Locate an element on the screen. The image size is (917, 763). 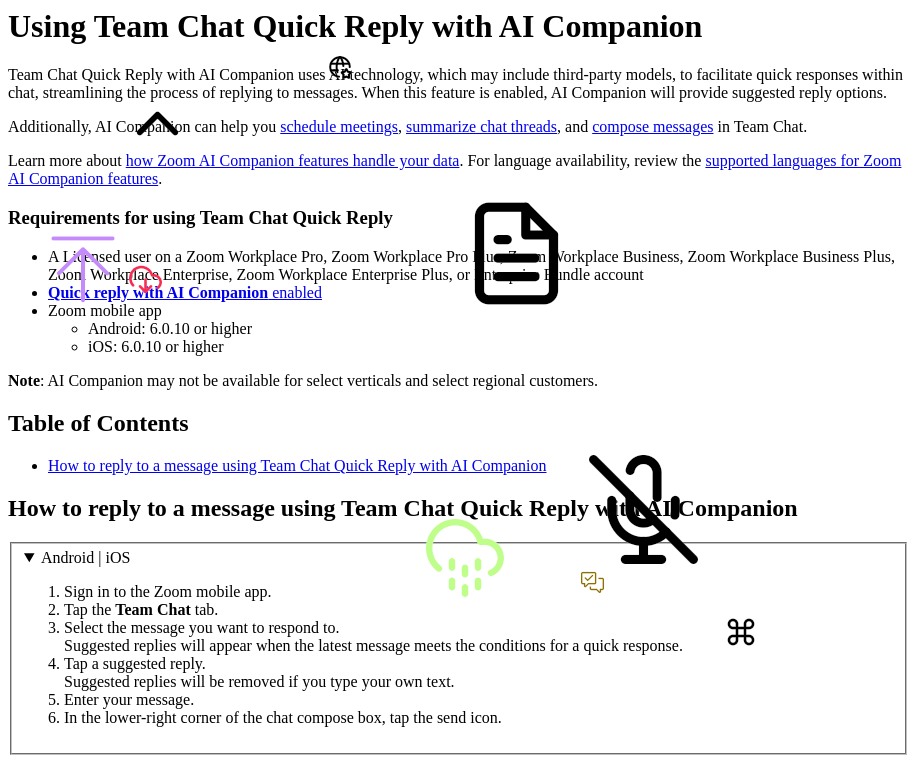
mute your microphone is located at coordinates (643, 509).